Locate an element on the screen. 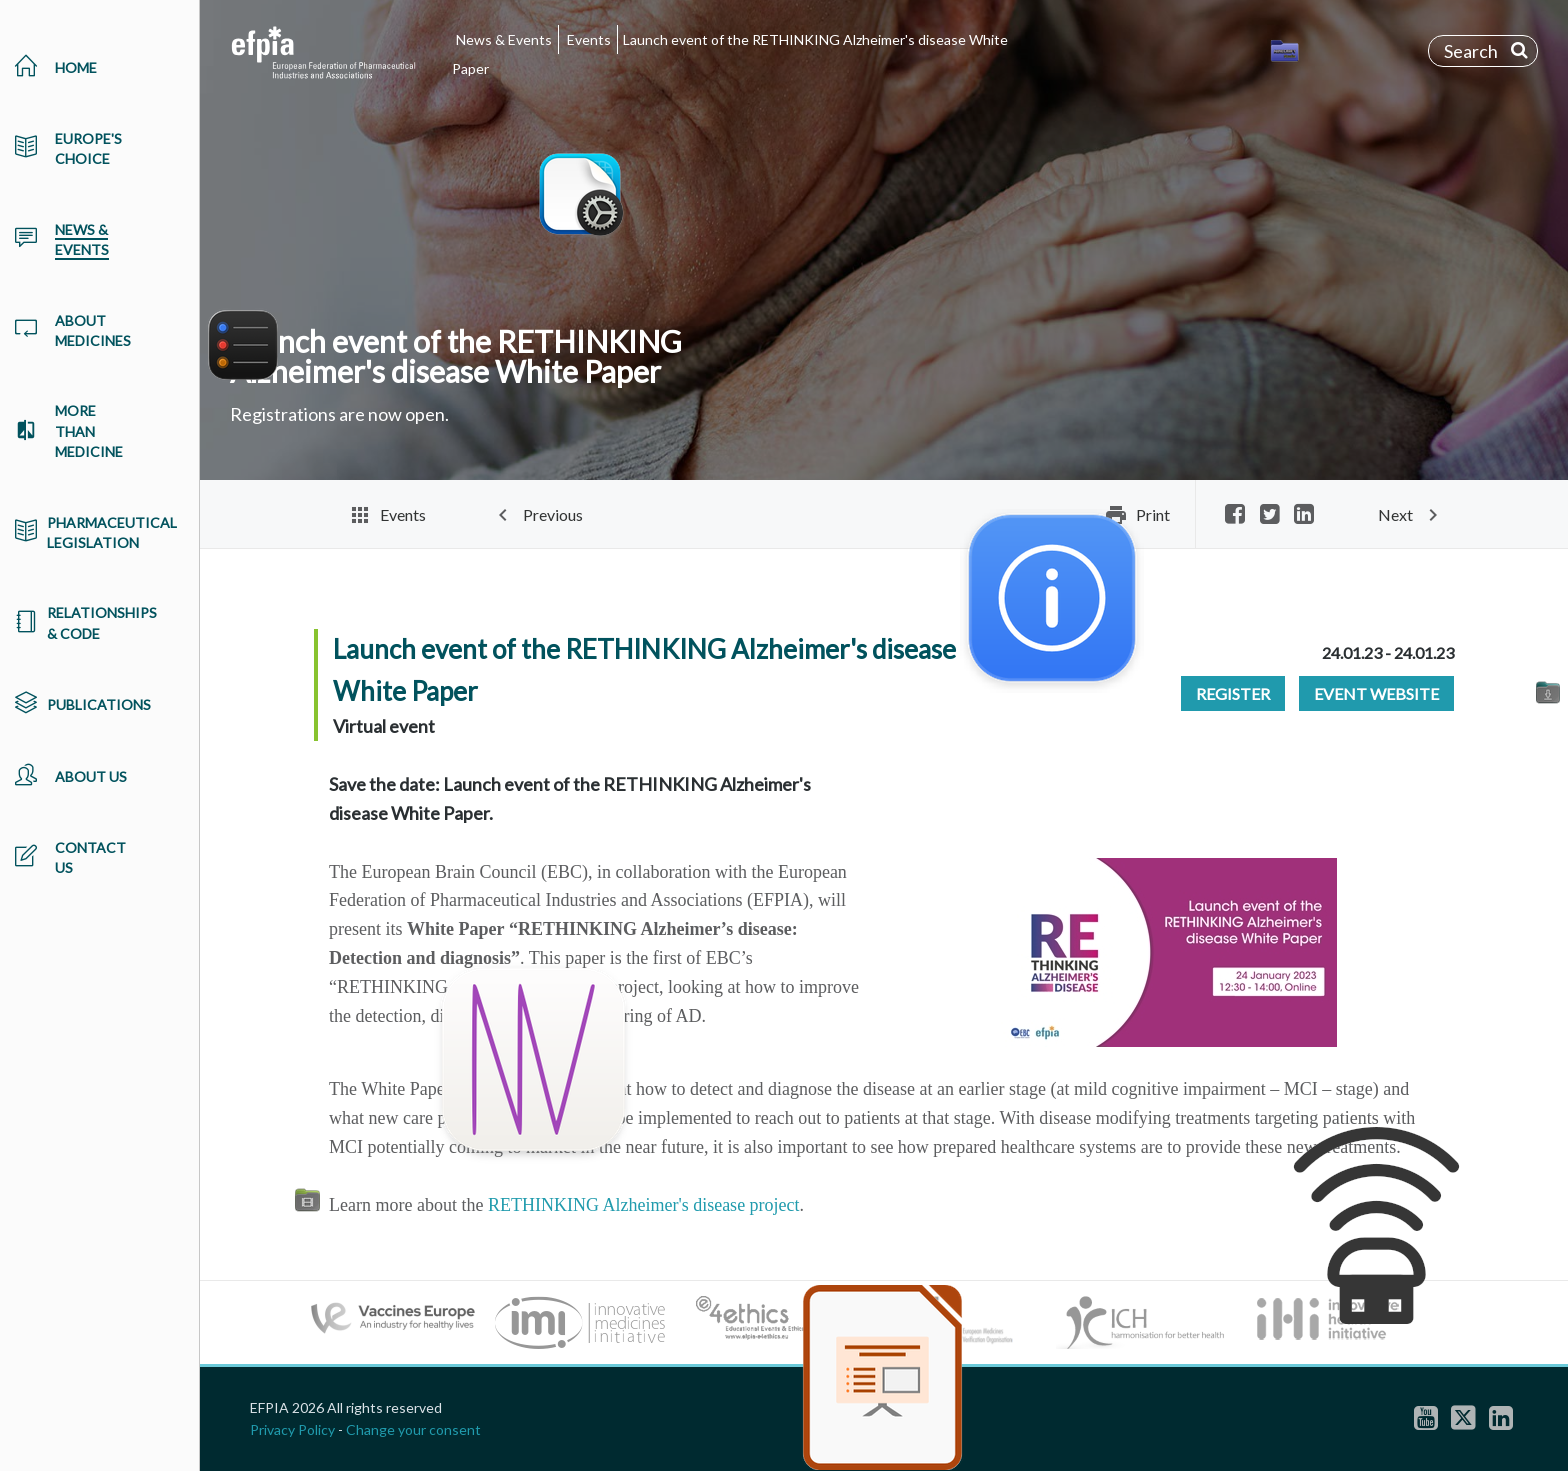 Image resolution: width=1568 pixels, height=1471 pixels. open your videos folder is located at coordinates (307, 1199).